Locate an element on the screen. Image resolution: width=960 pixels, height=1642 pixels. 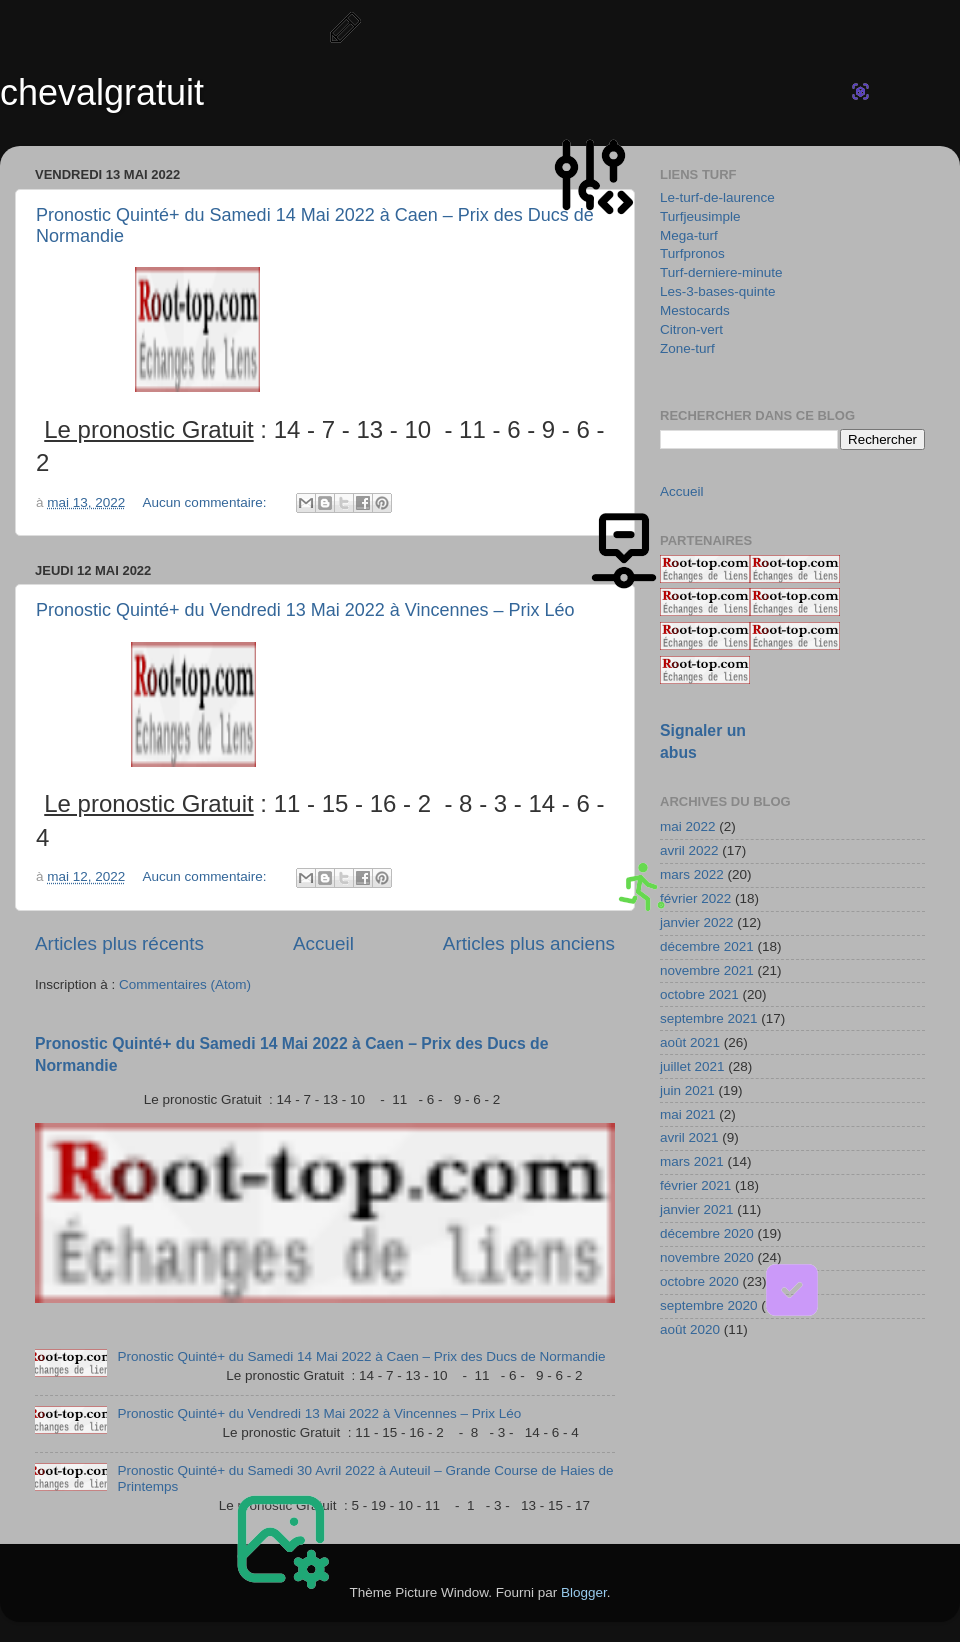
adjust code editor settings is located at coordinates (590, 175).